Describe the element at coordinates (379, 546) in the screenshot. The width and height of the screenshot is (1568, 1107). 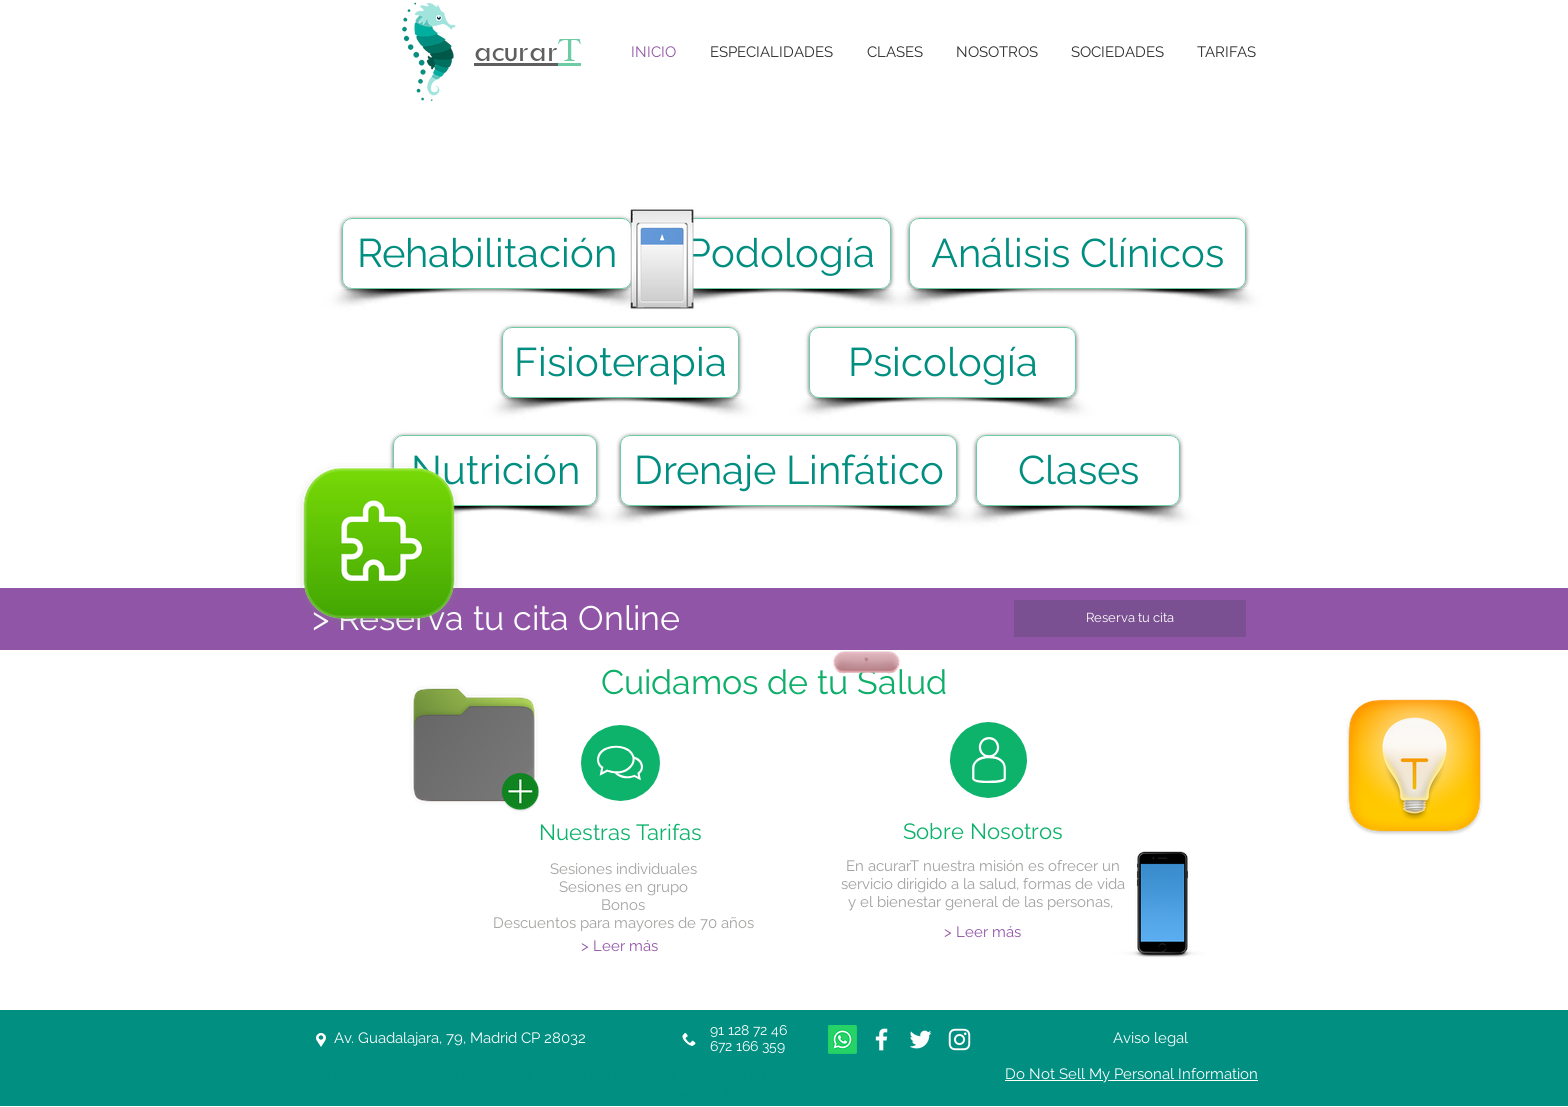
I see `manage browser or app extensions` at that location.